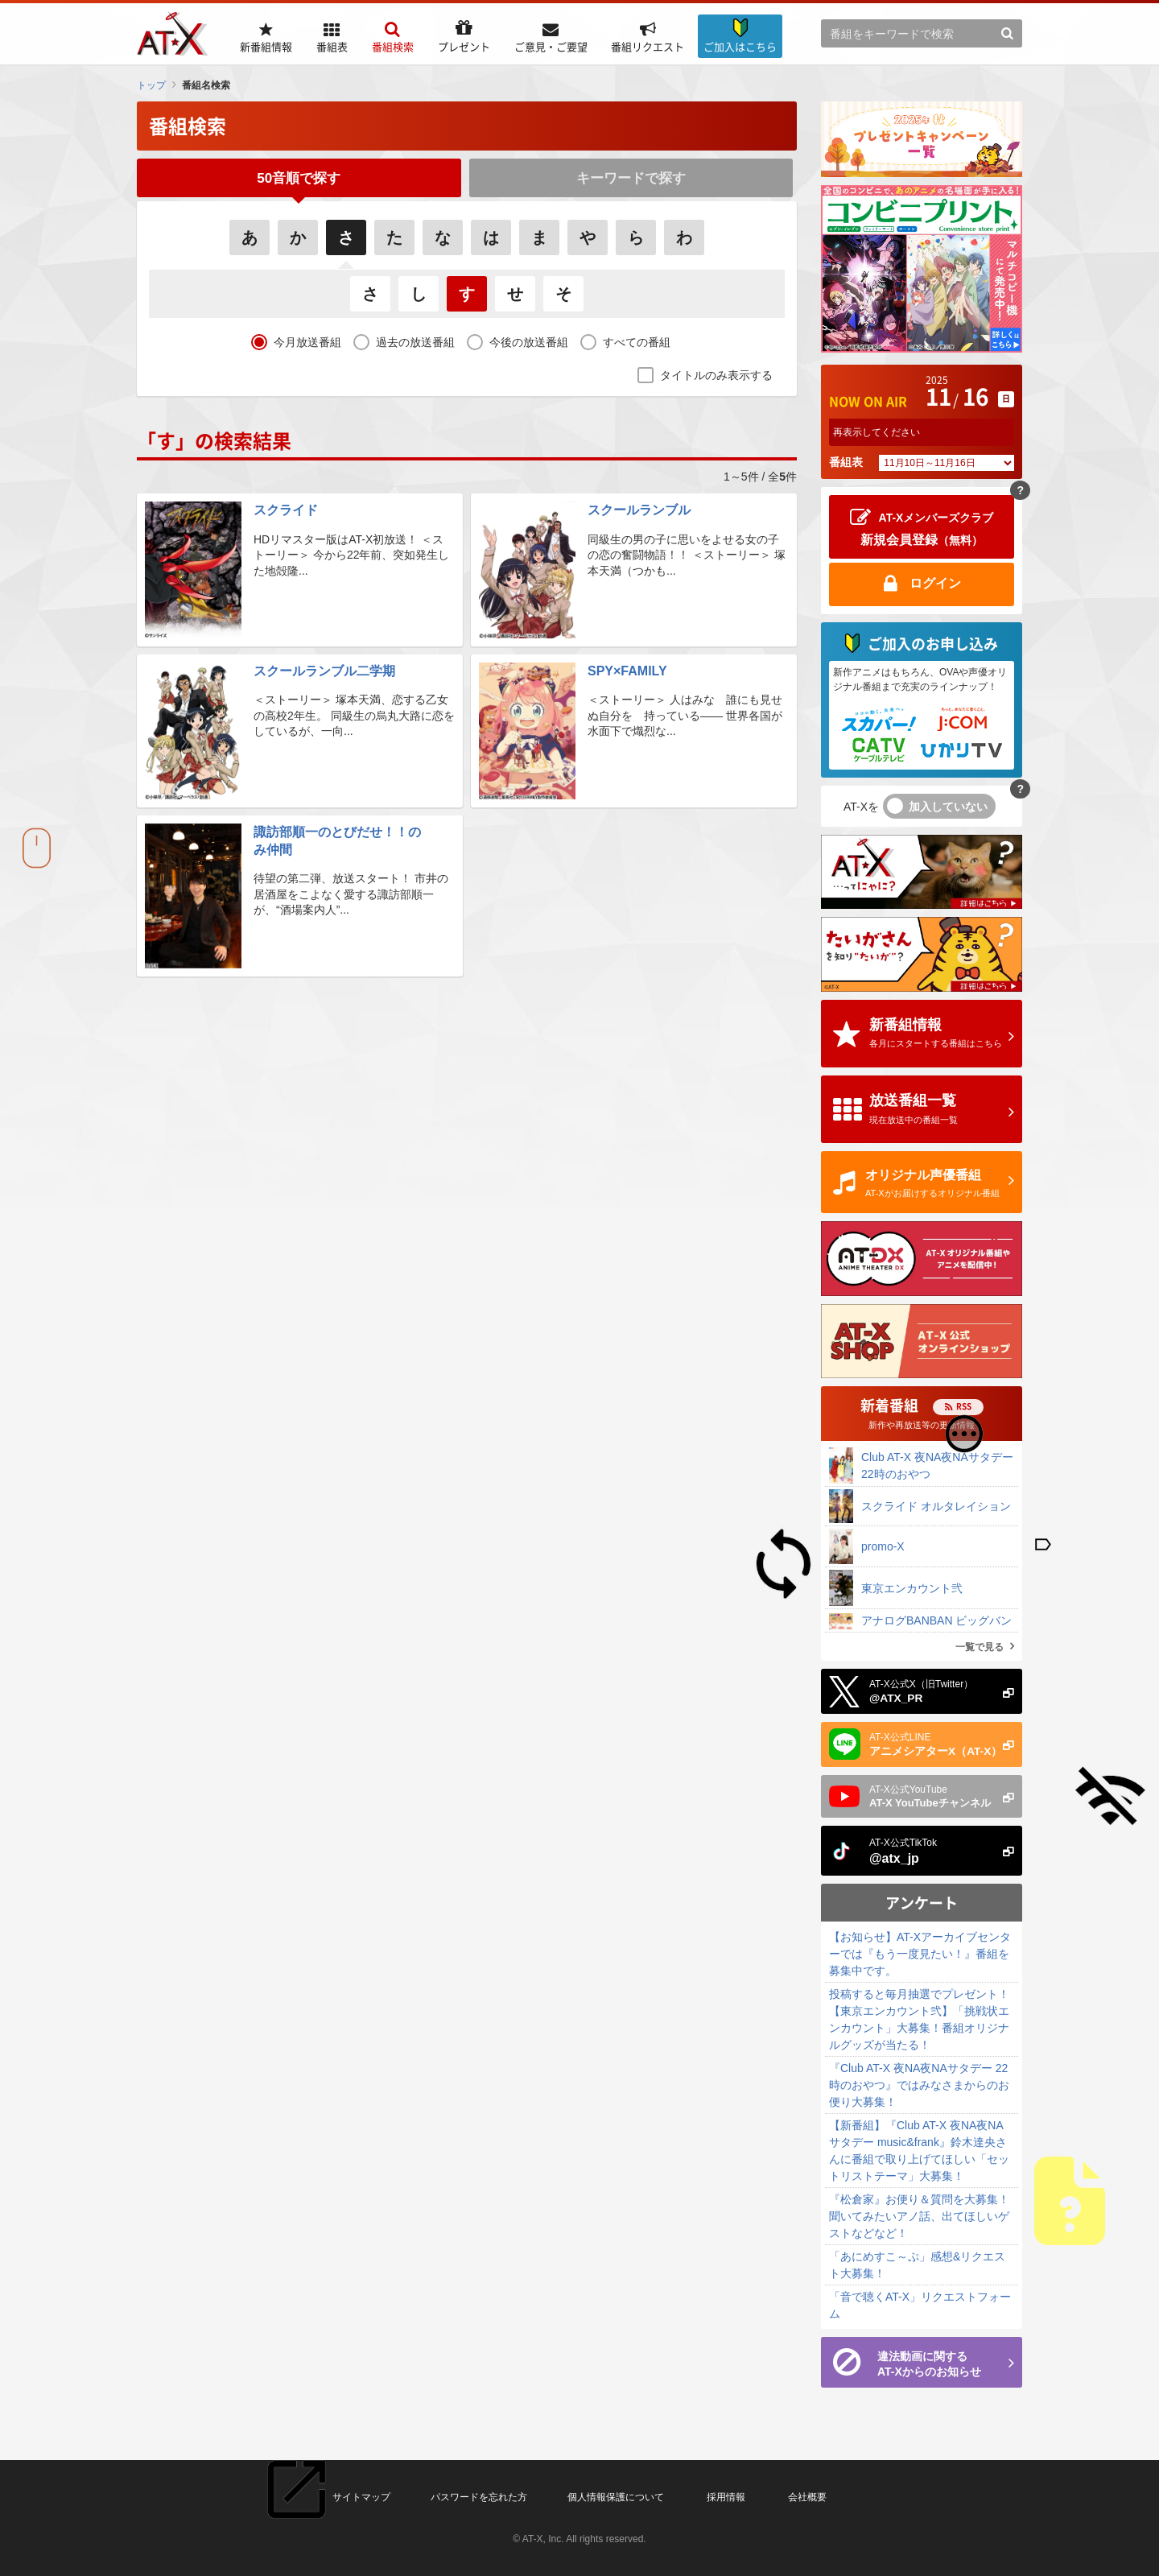 Image resolution: width=1159 pixels, height=2576 pixels. What do you see at coordinates (1070, 2201) in the screenshot?
I see `unrecognized file type` at bounding box center [1070, 2201].